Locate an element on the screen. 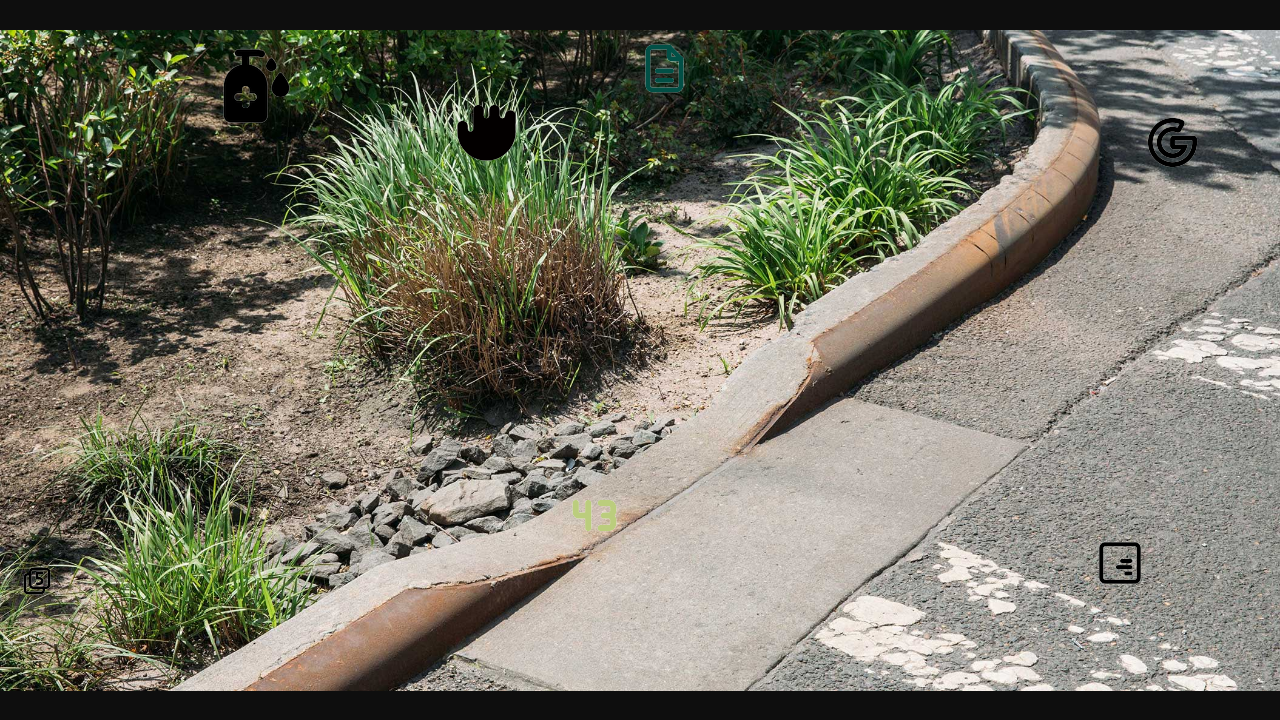  view file details or description is located at coordinates (664, 68).